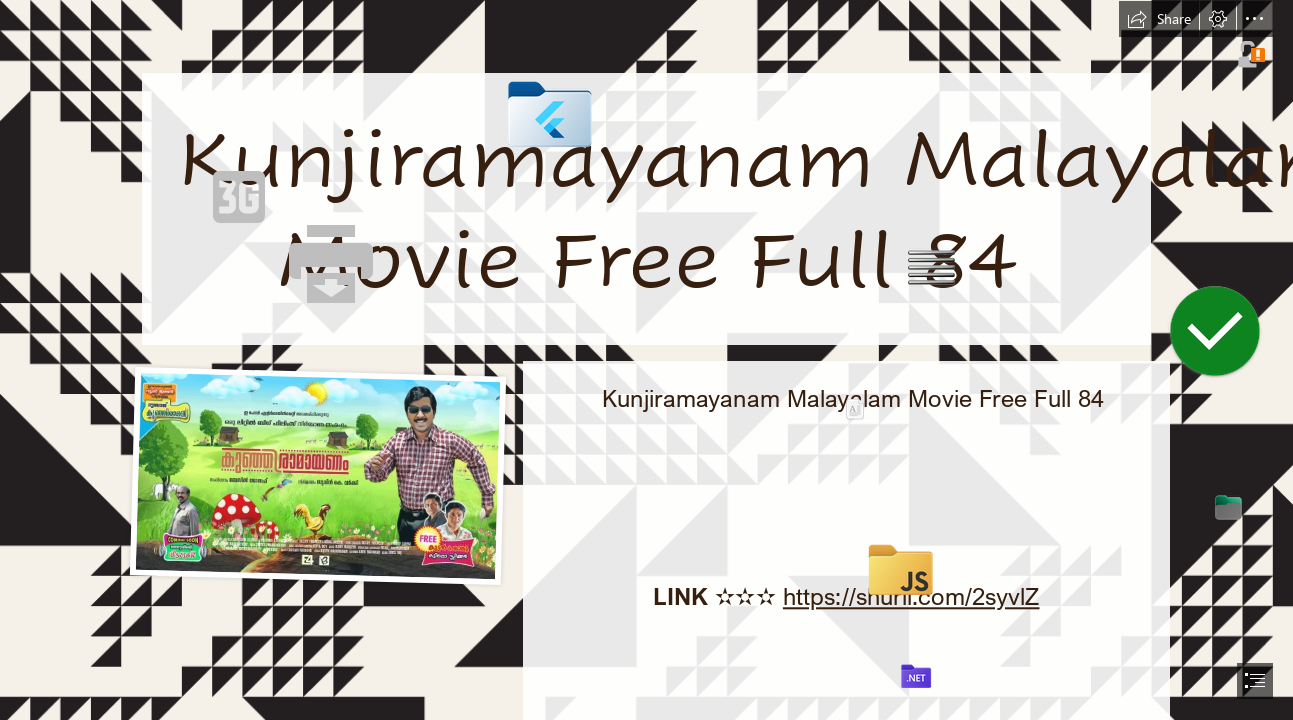  What do you see at coordinates (549, 116) in the screenshot?
I see `open flutter project folder` at bounding box center [549, 116].